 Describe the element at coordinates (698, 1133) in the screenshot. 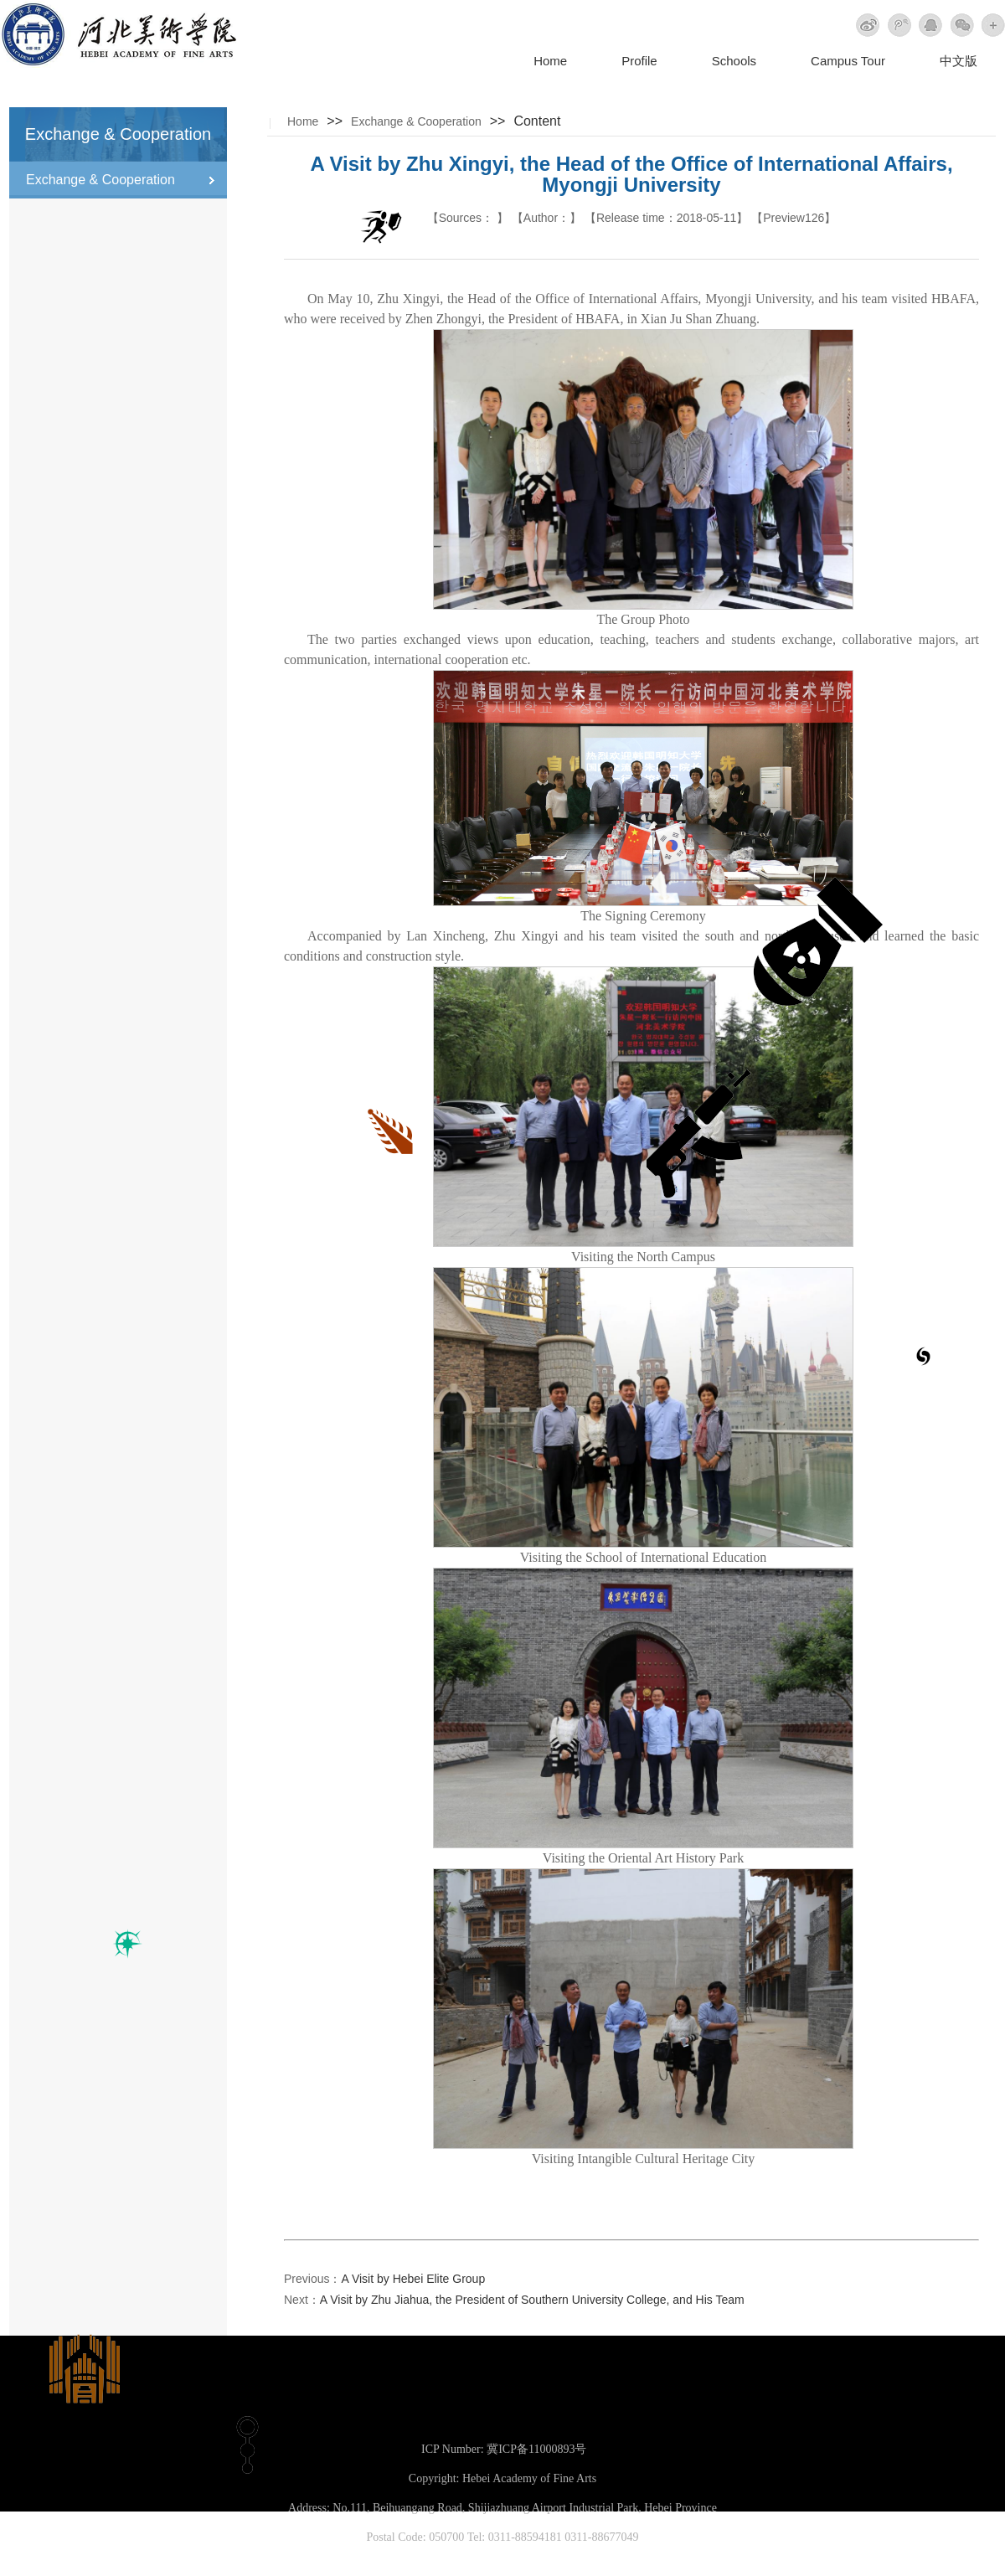

I see `select assault rifle weapon in game` at that location.